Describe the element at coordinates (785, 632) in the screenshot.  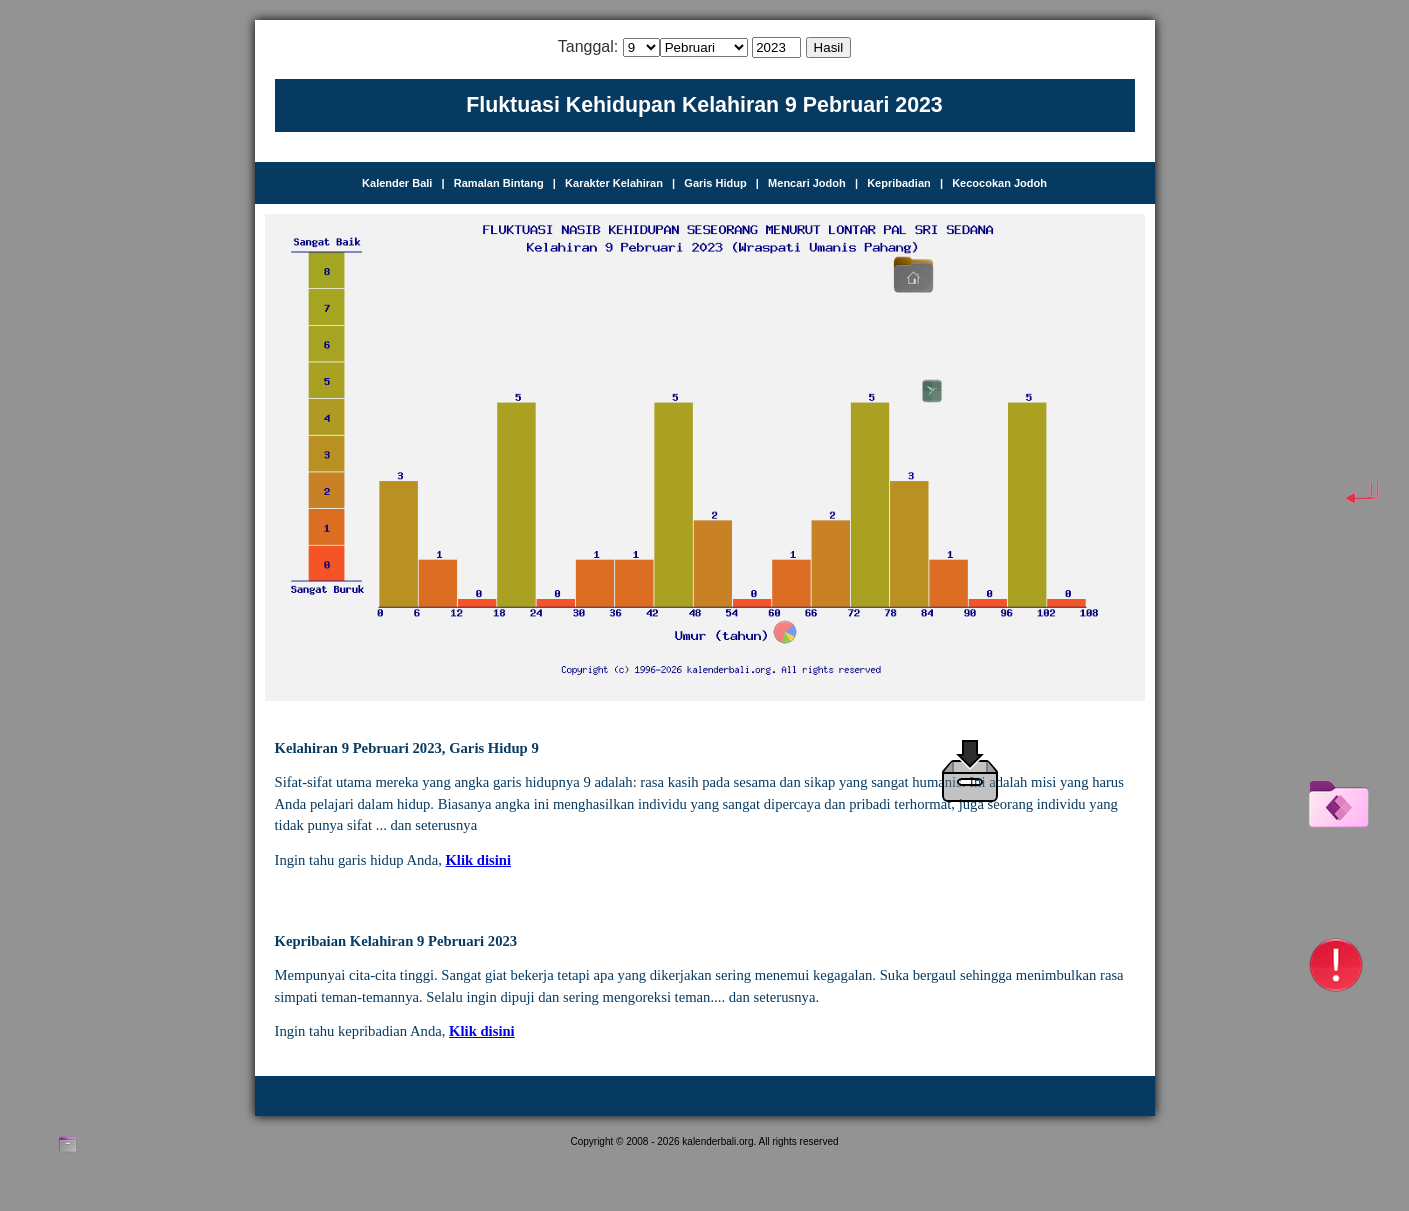
I see `open disk usage analyzer app` at that location.